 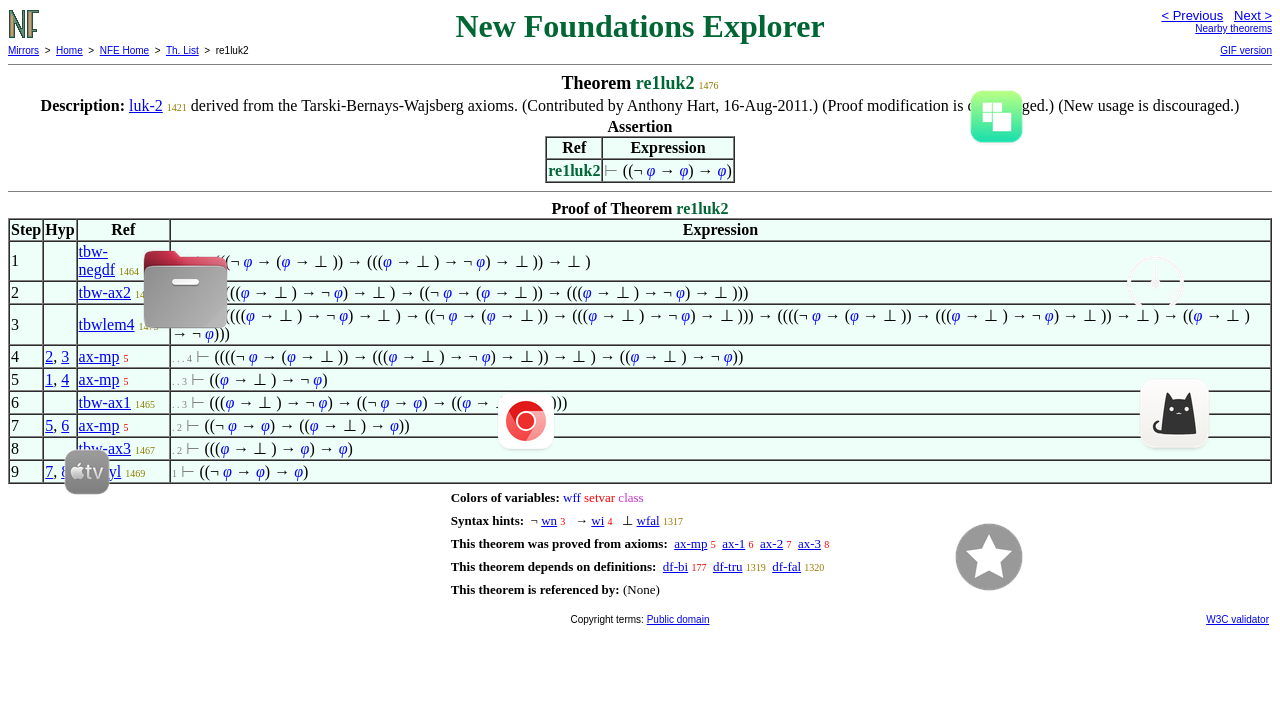 I want to click on open ungoogled chromium browser, so click(x=526, y=421).